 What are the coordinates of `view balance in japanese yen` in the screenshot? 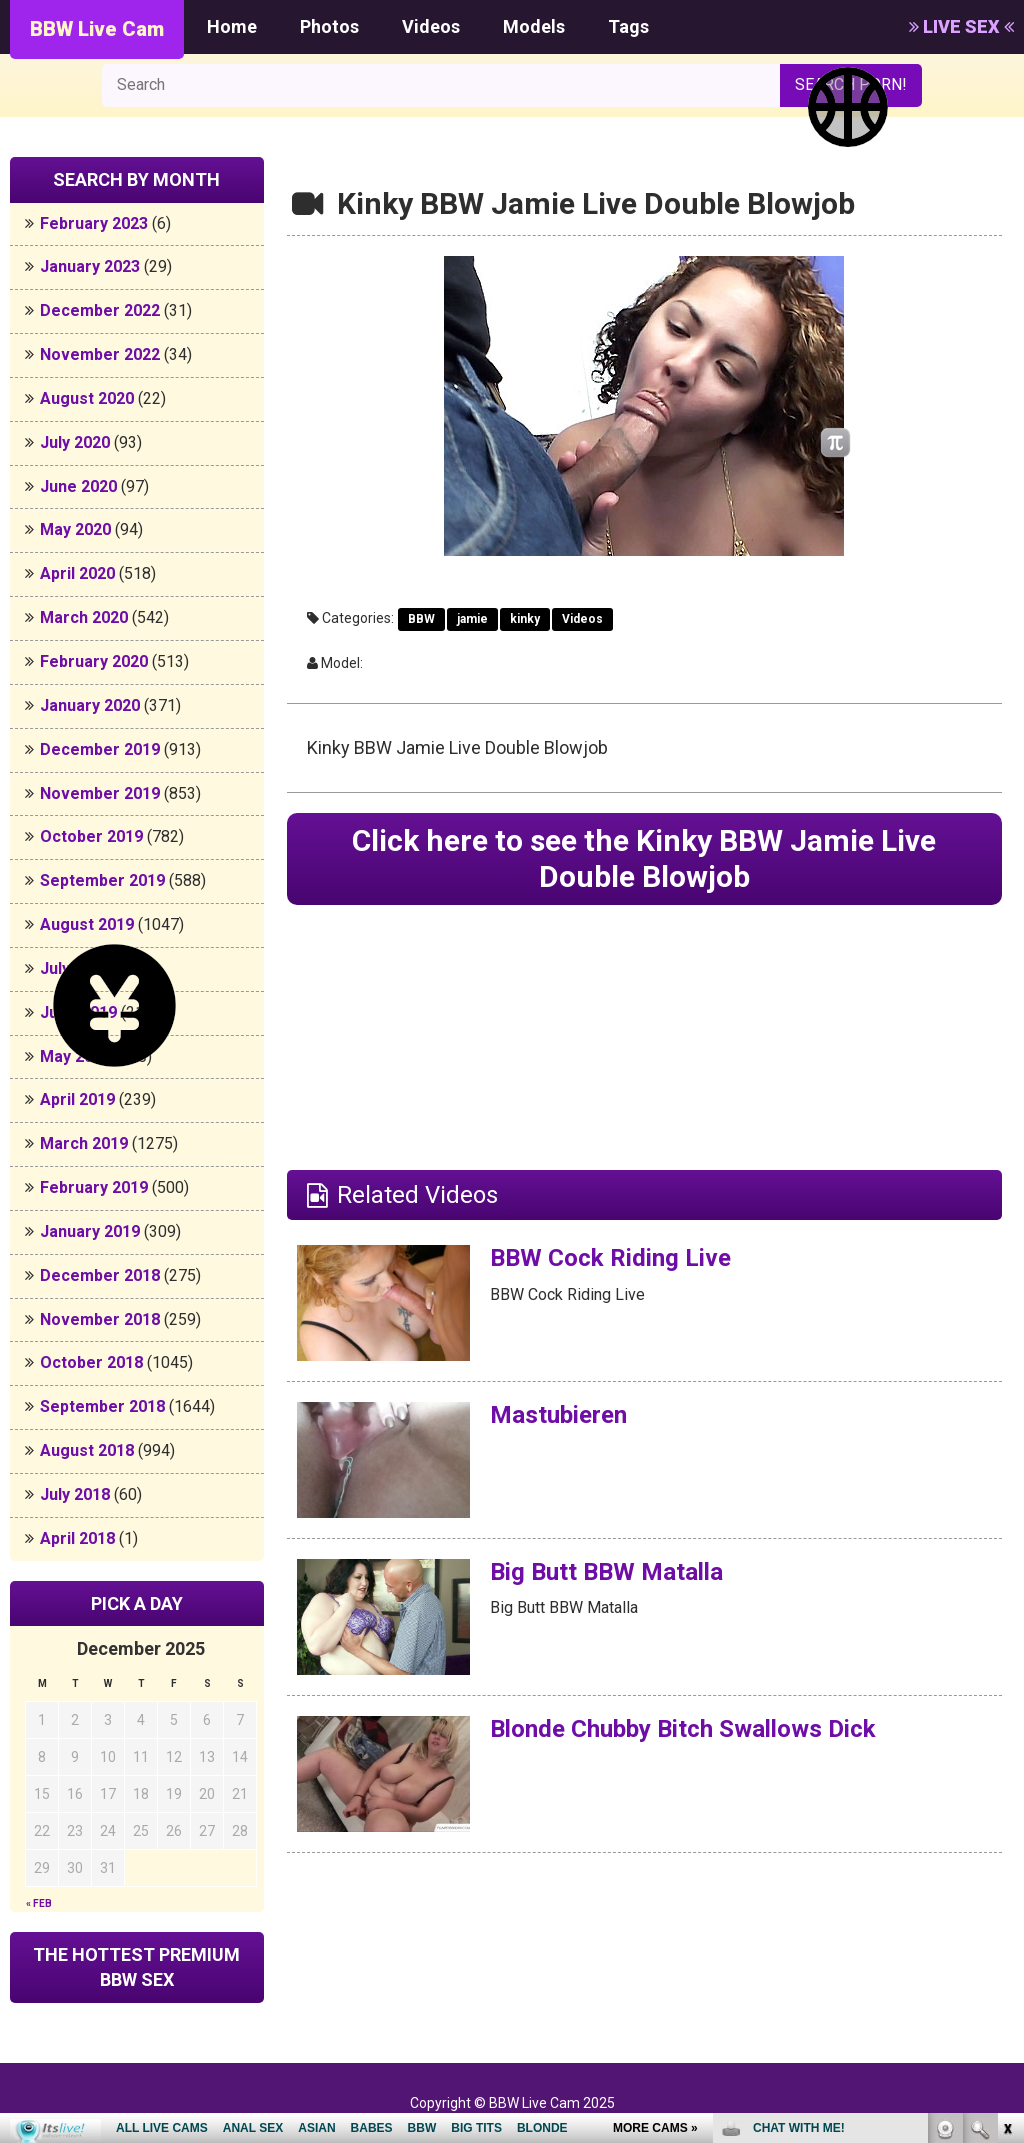 It's located at (114, 1005).